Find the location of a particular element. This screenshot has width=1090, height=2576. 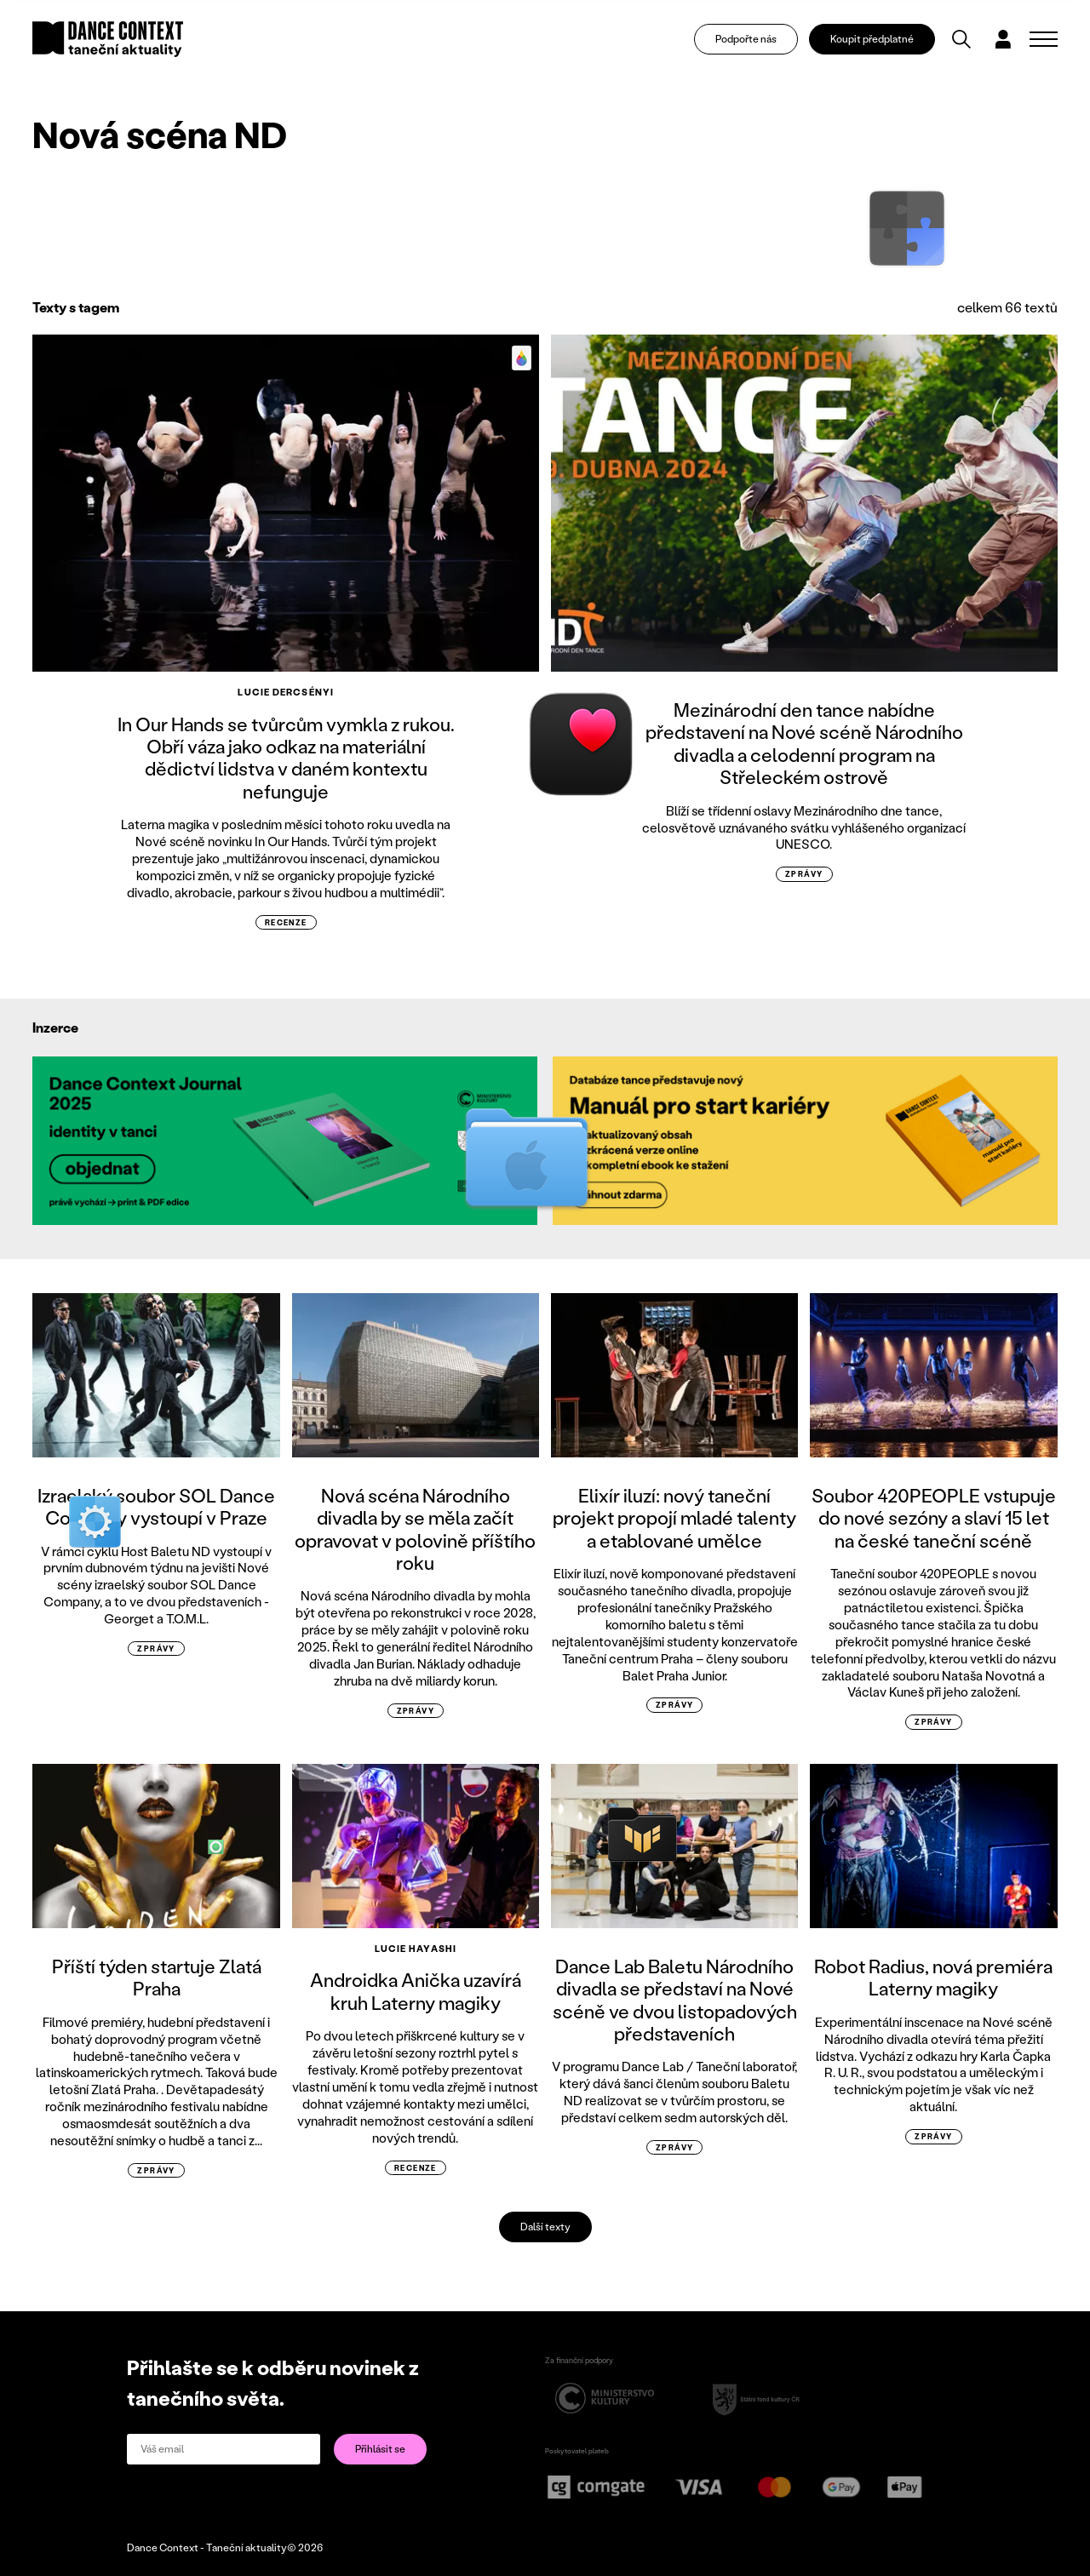

folder for ASUS TUF gaming files or applications is located at coordinates (642, 1836).